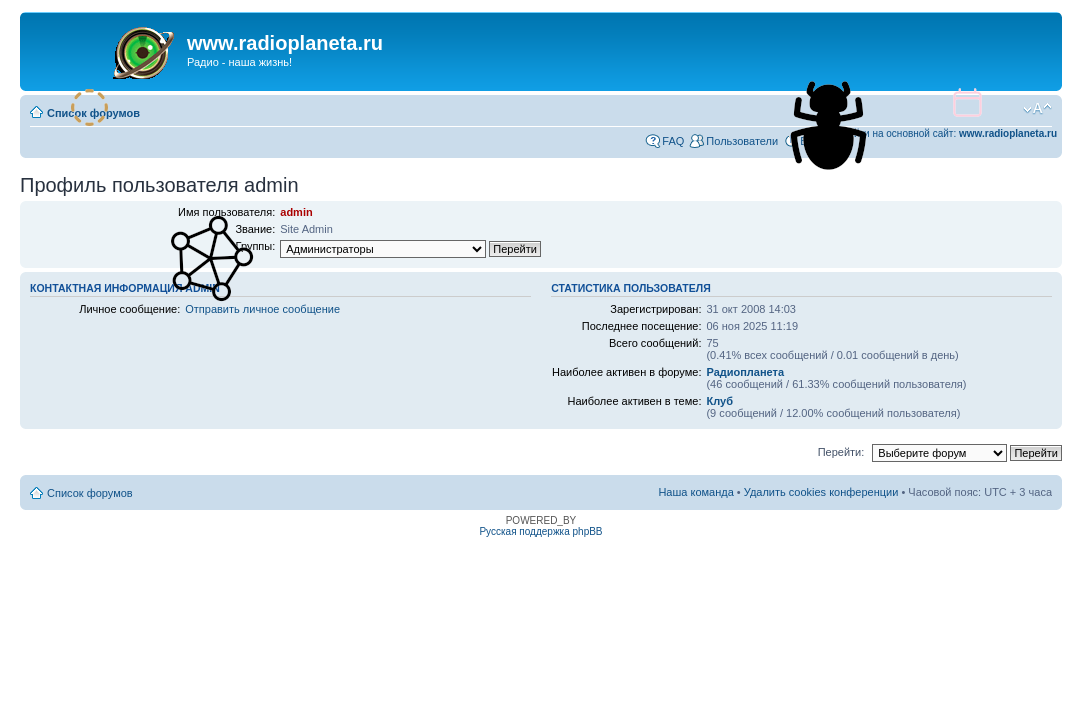  What do you see at coordinates (967, 102) in the screenshot?
I see `view calendar or schedule` at bounding box center [967, 102].